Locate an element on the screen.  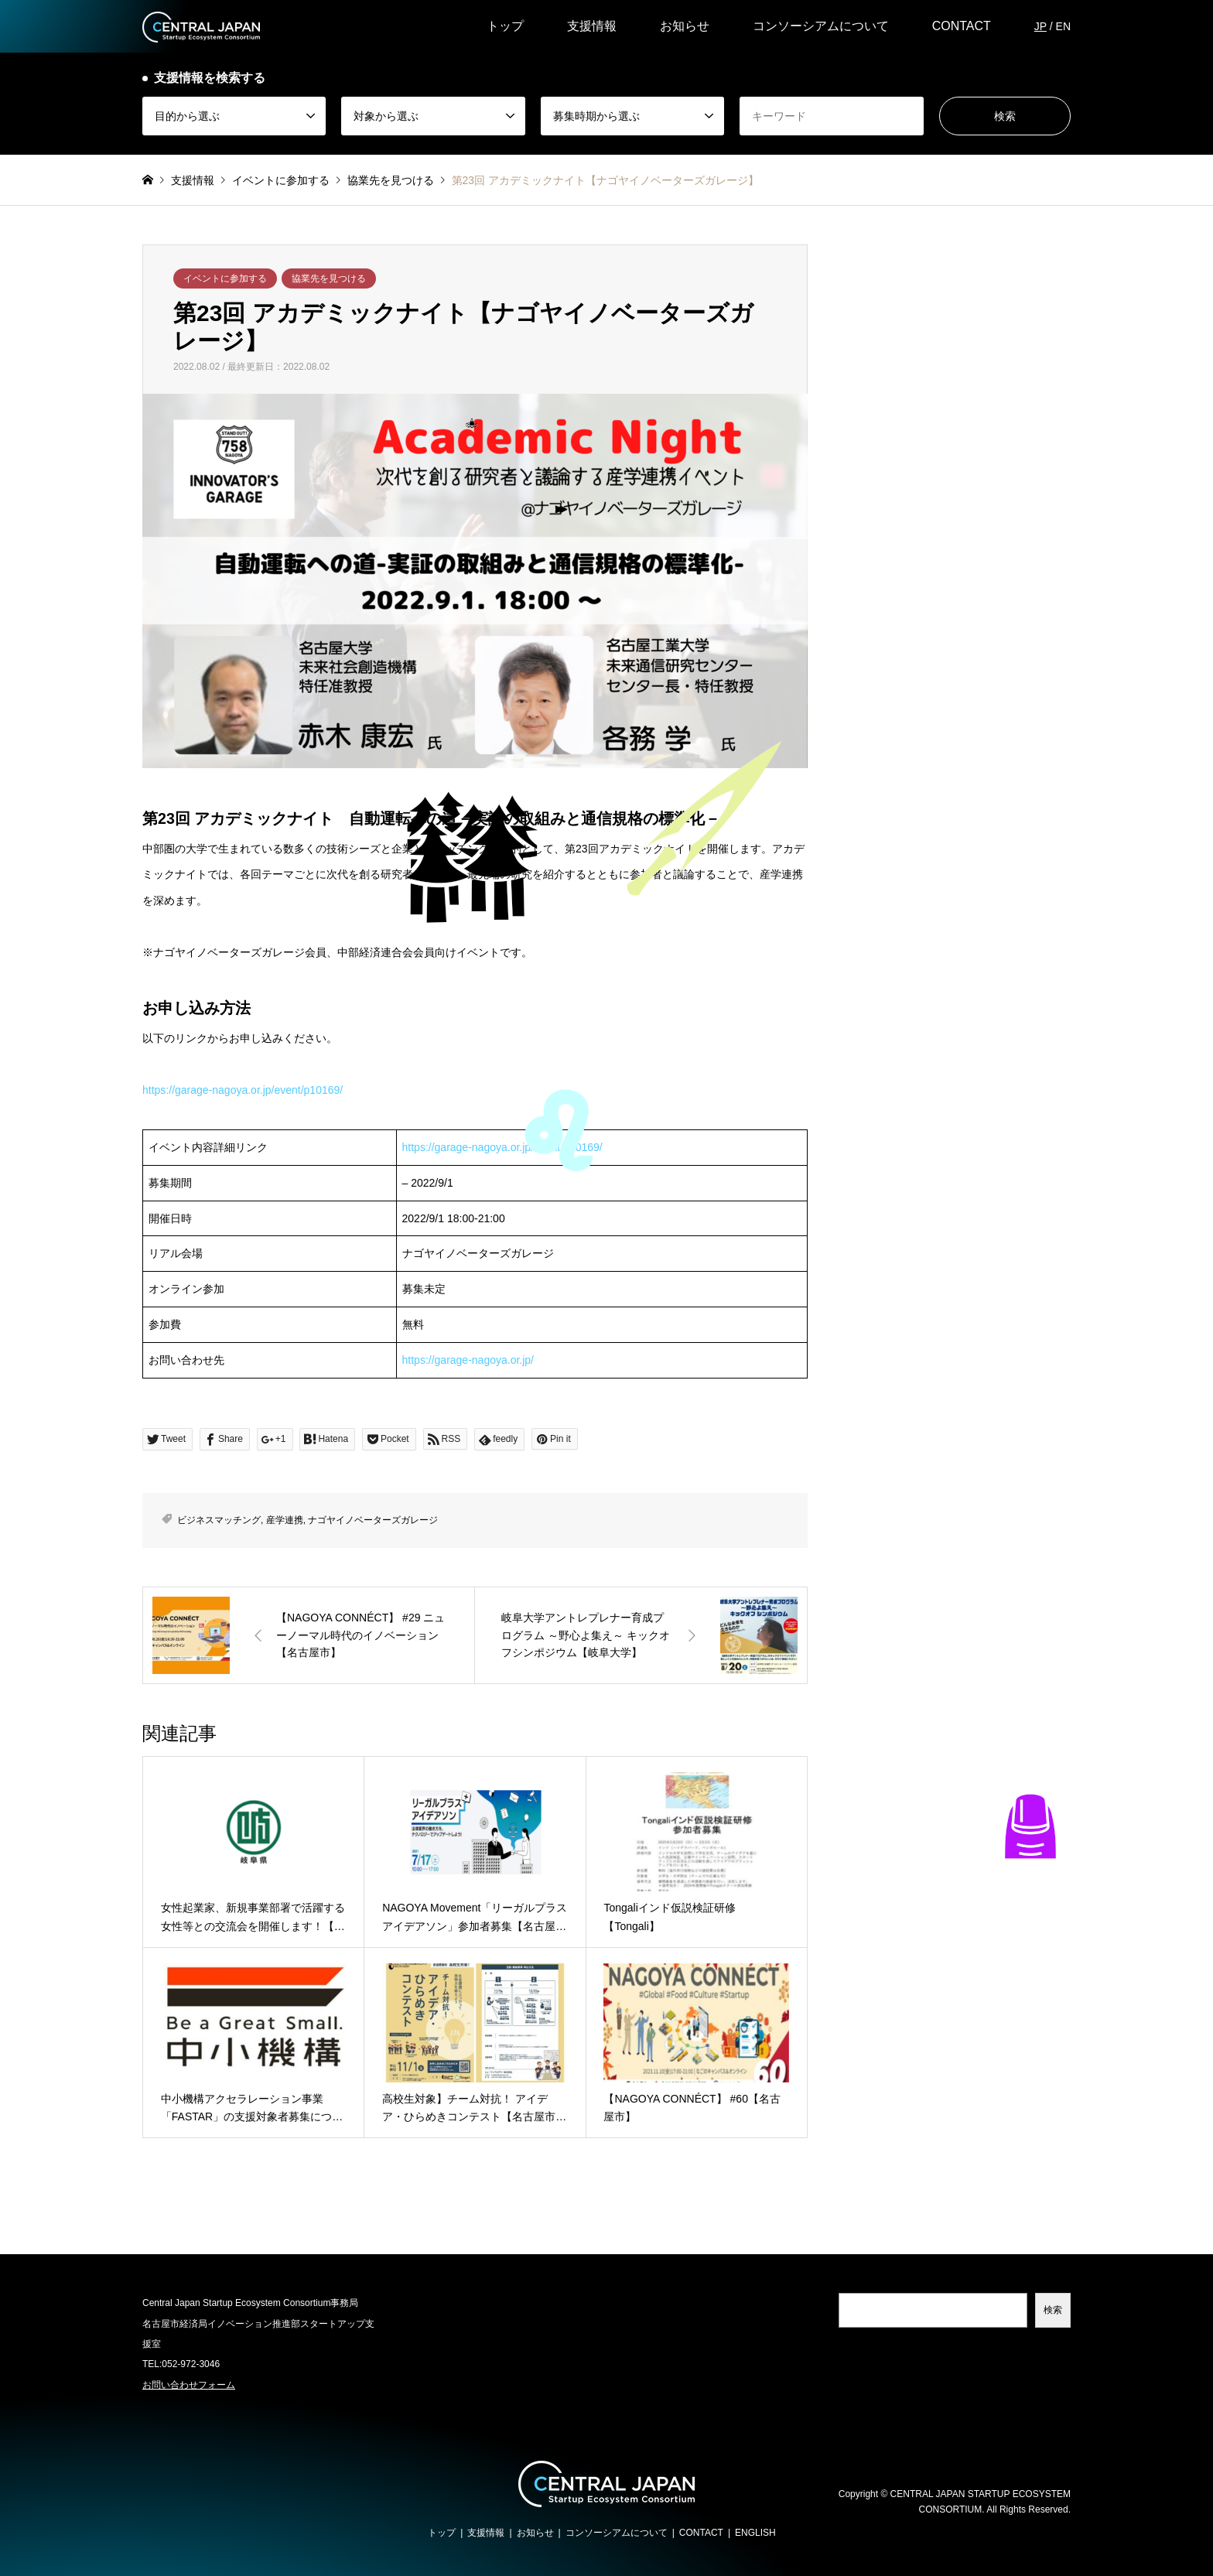
equip energy sword weapon is located at coordinates (705, 817).